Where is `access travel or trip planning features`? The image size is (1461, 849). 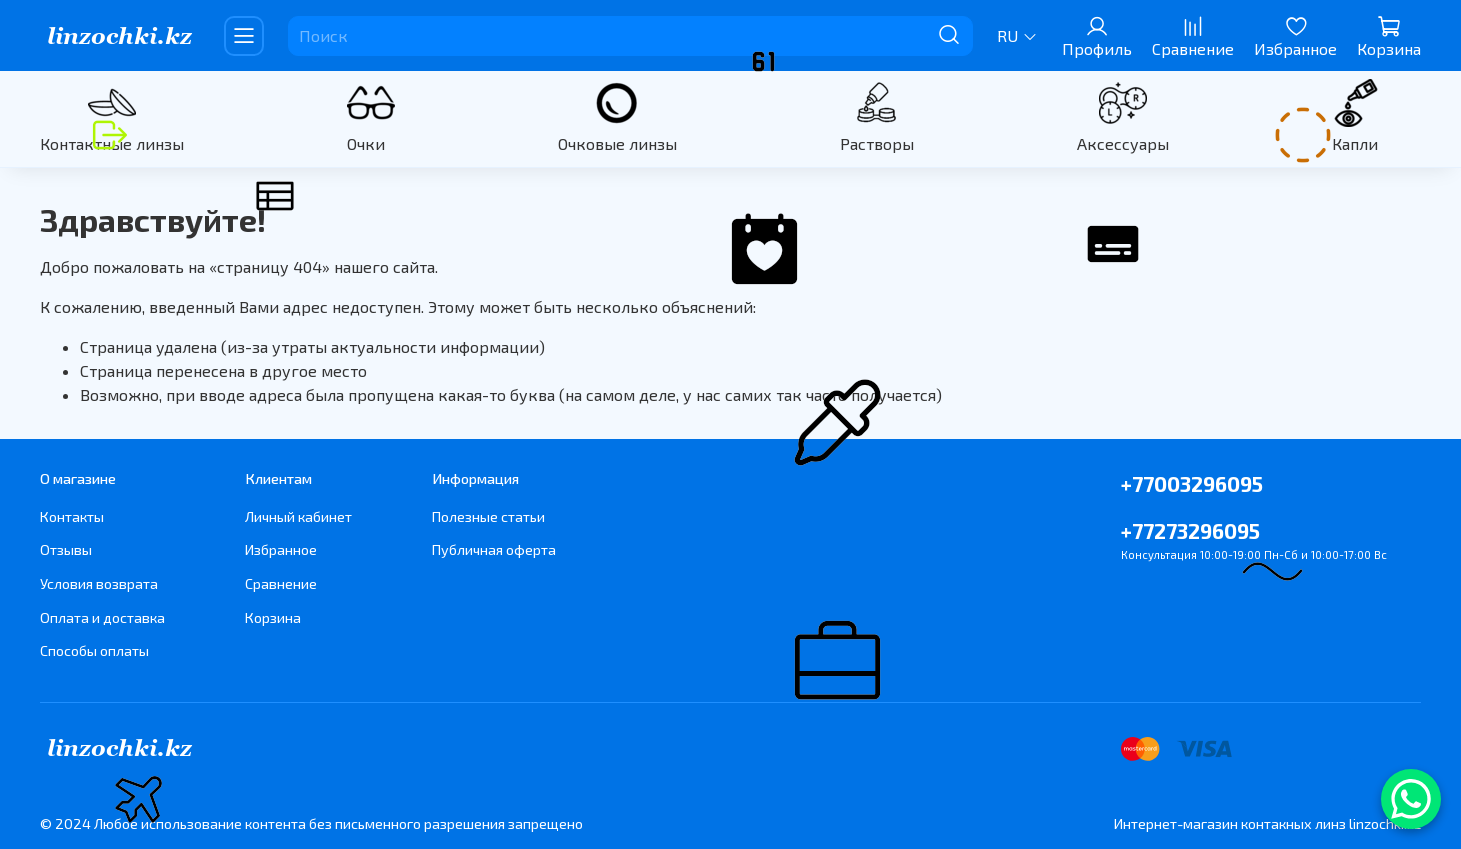
access travel or trip planning features is located at coordinates (837, 663).